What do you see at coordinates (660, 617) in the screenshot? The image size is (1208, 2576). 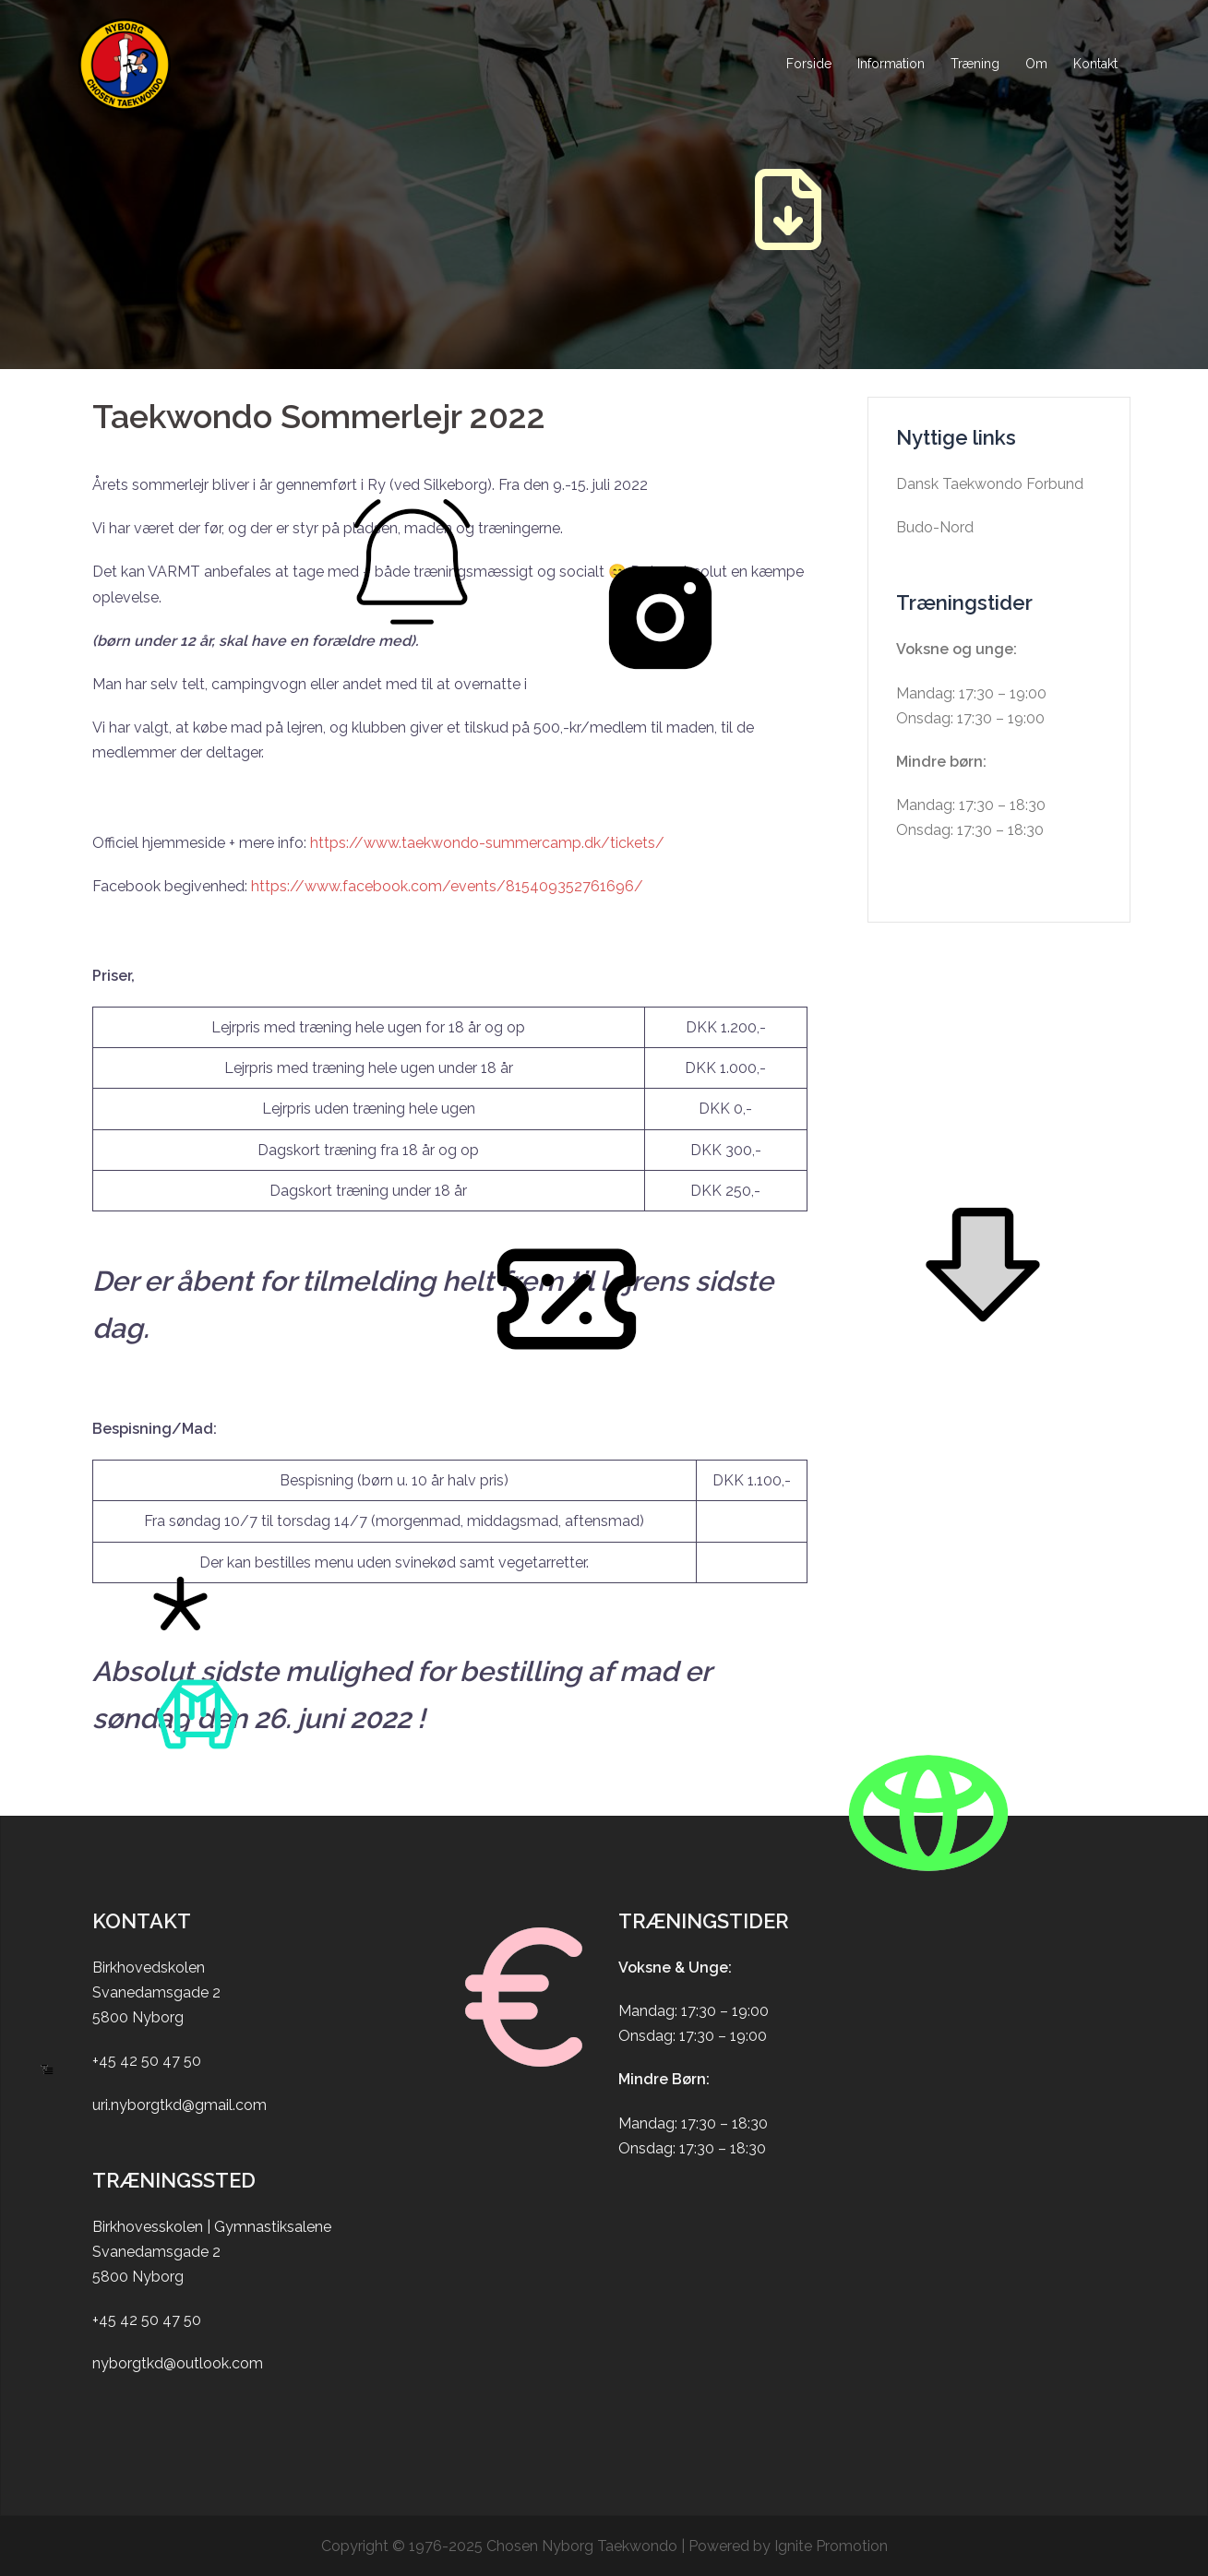 I see `open instagram app` at bounding box center [660, 617].